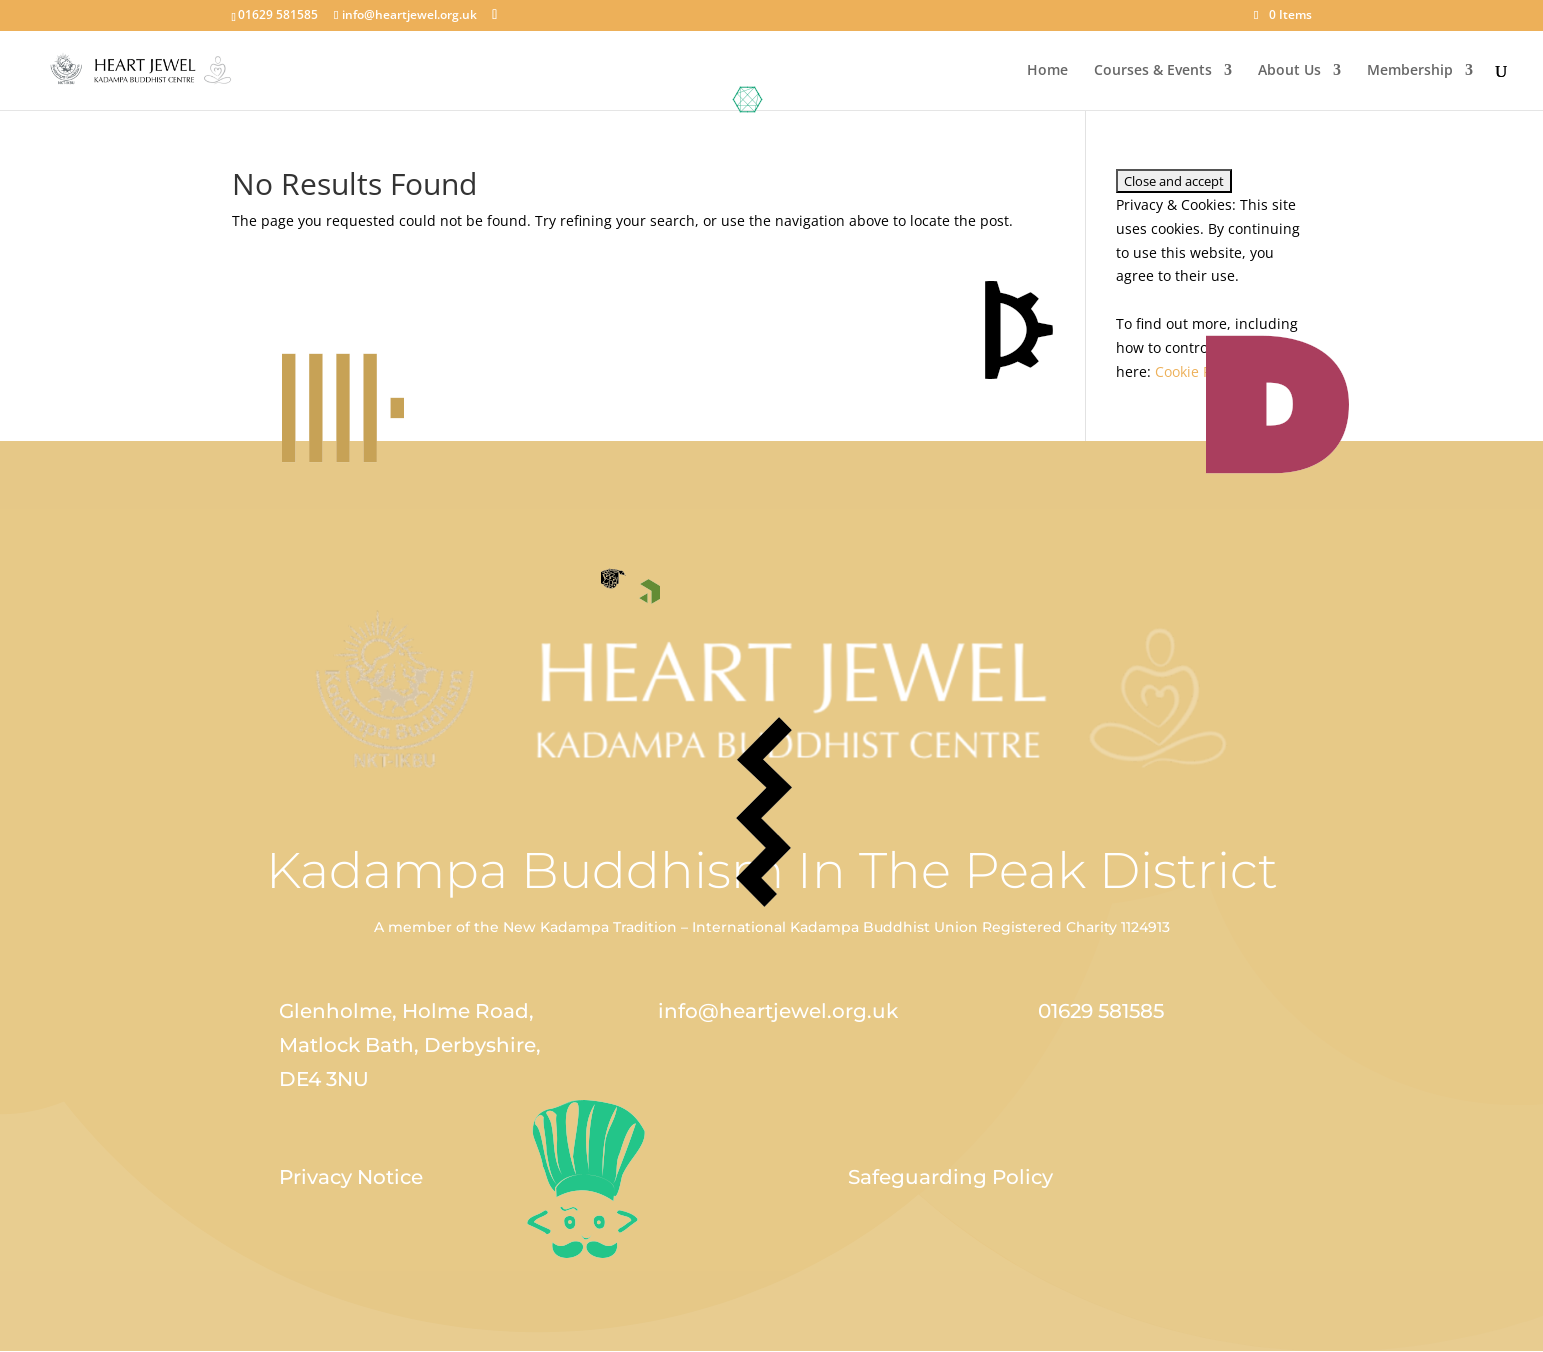 The image size is (1543, 1352). What do you see at coordinates (764, 812) in the screenshot?
I see `common workflow language logo` at bounding box center [764, 812].